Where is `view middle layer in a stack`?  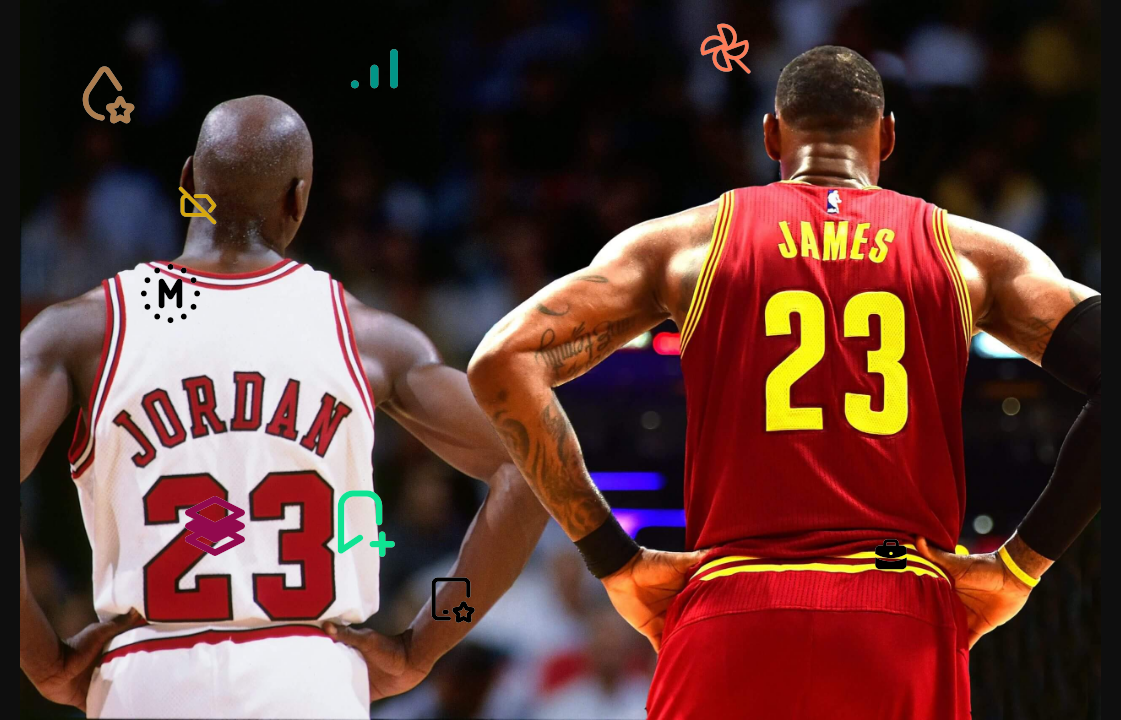 view middle layer in a stack is located at coordinates (215, 526).